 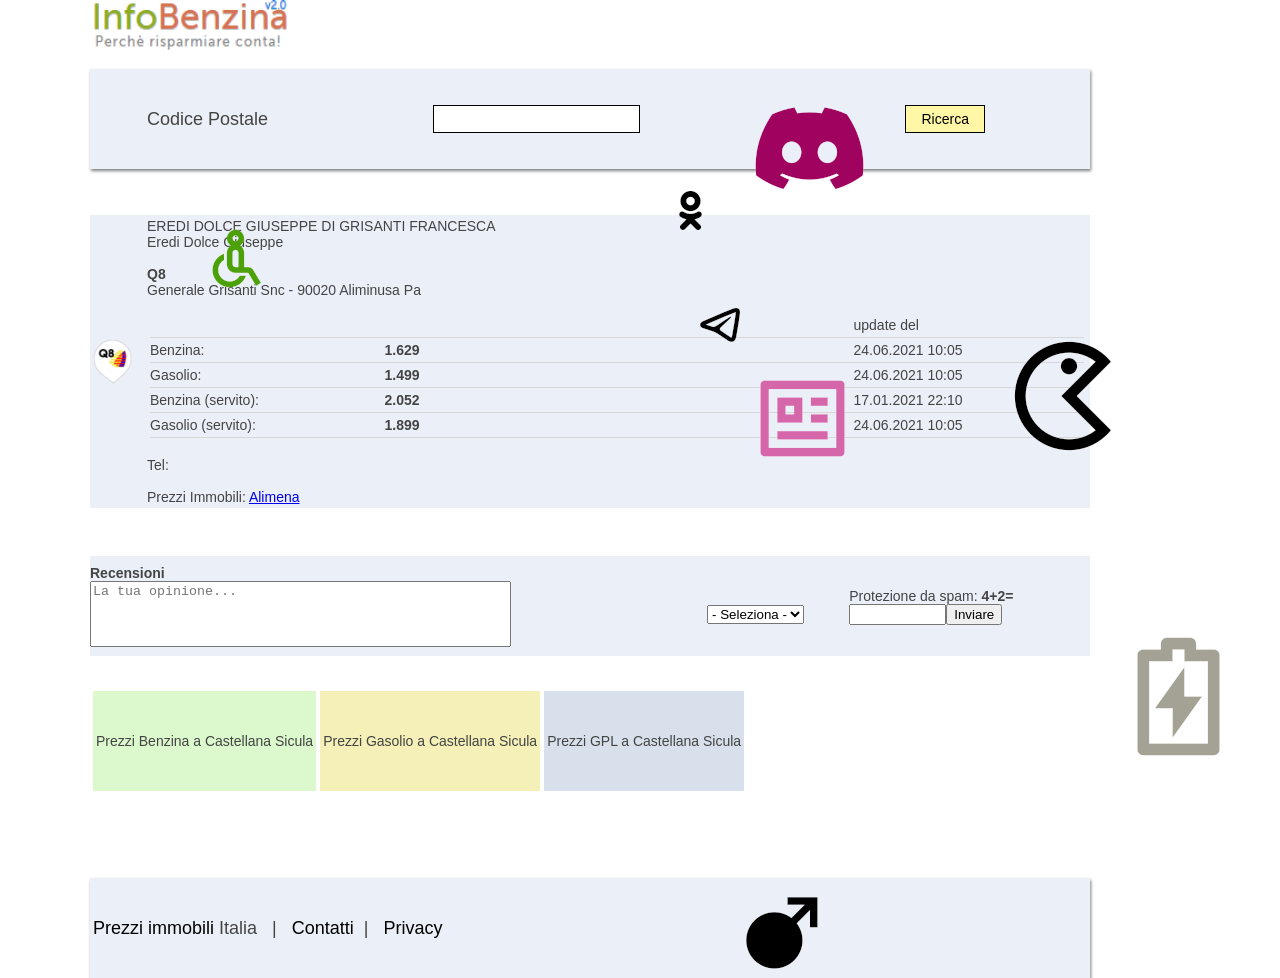 I want to click on open Discord app, so click(x=809, y=148).